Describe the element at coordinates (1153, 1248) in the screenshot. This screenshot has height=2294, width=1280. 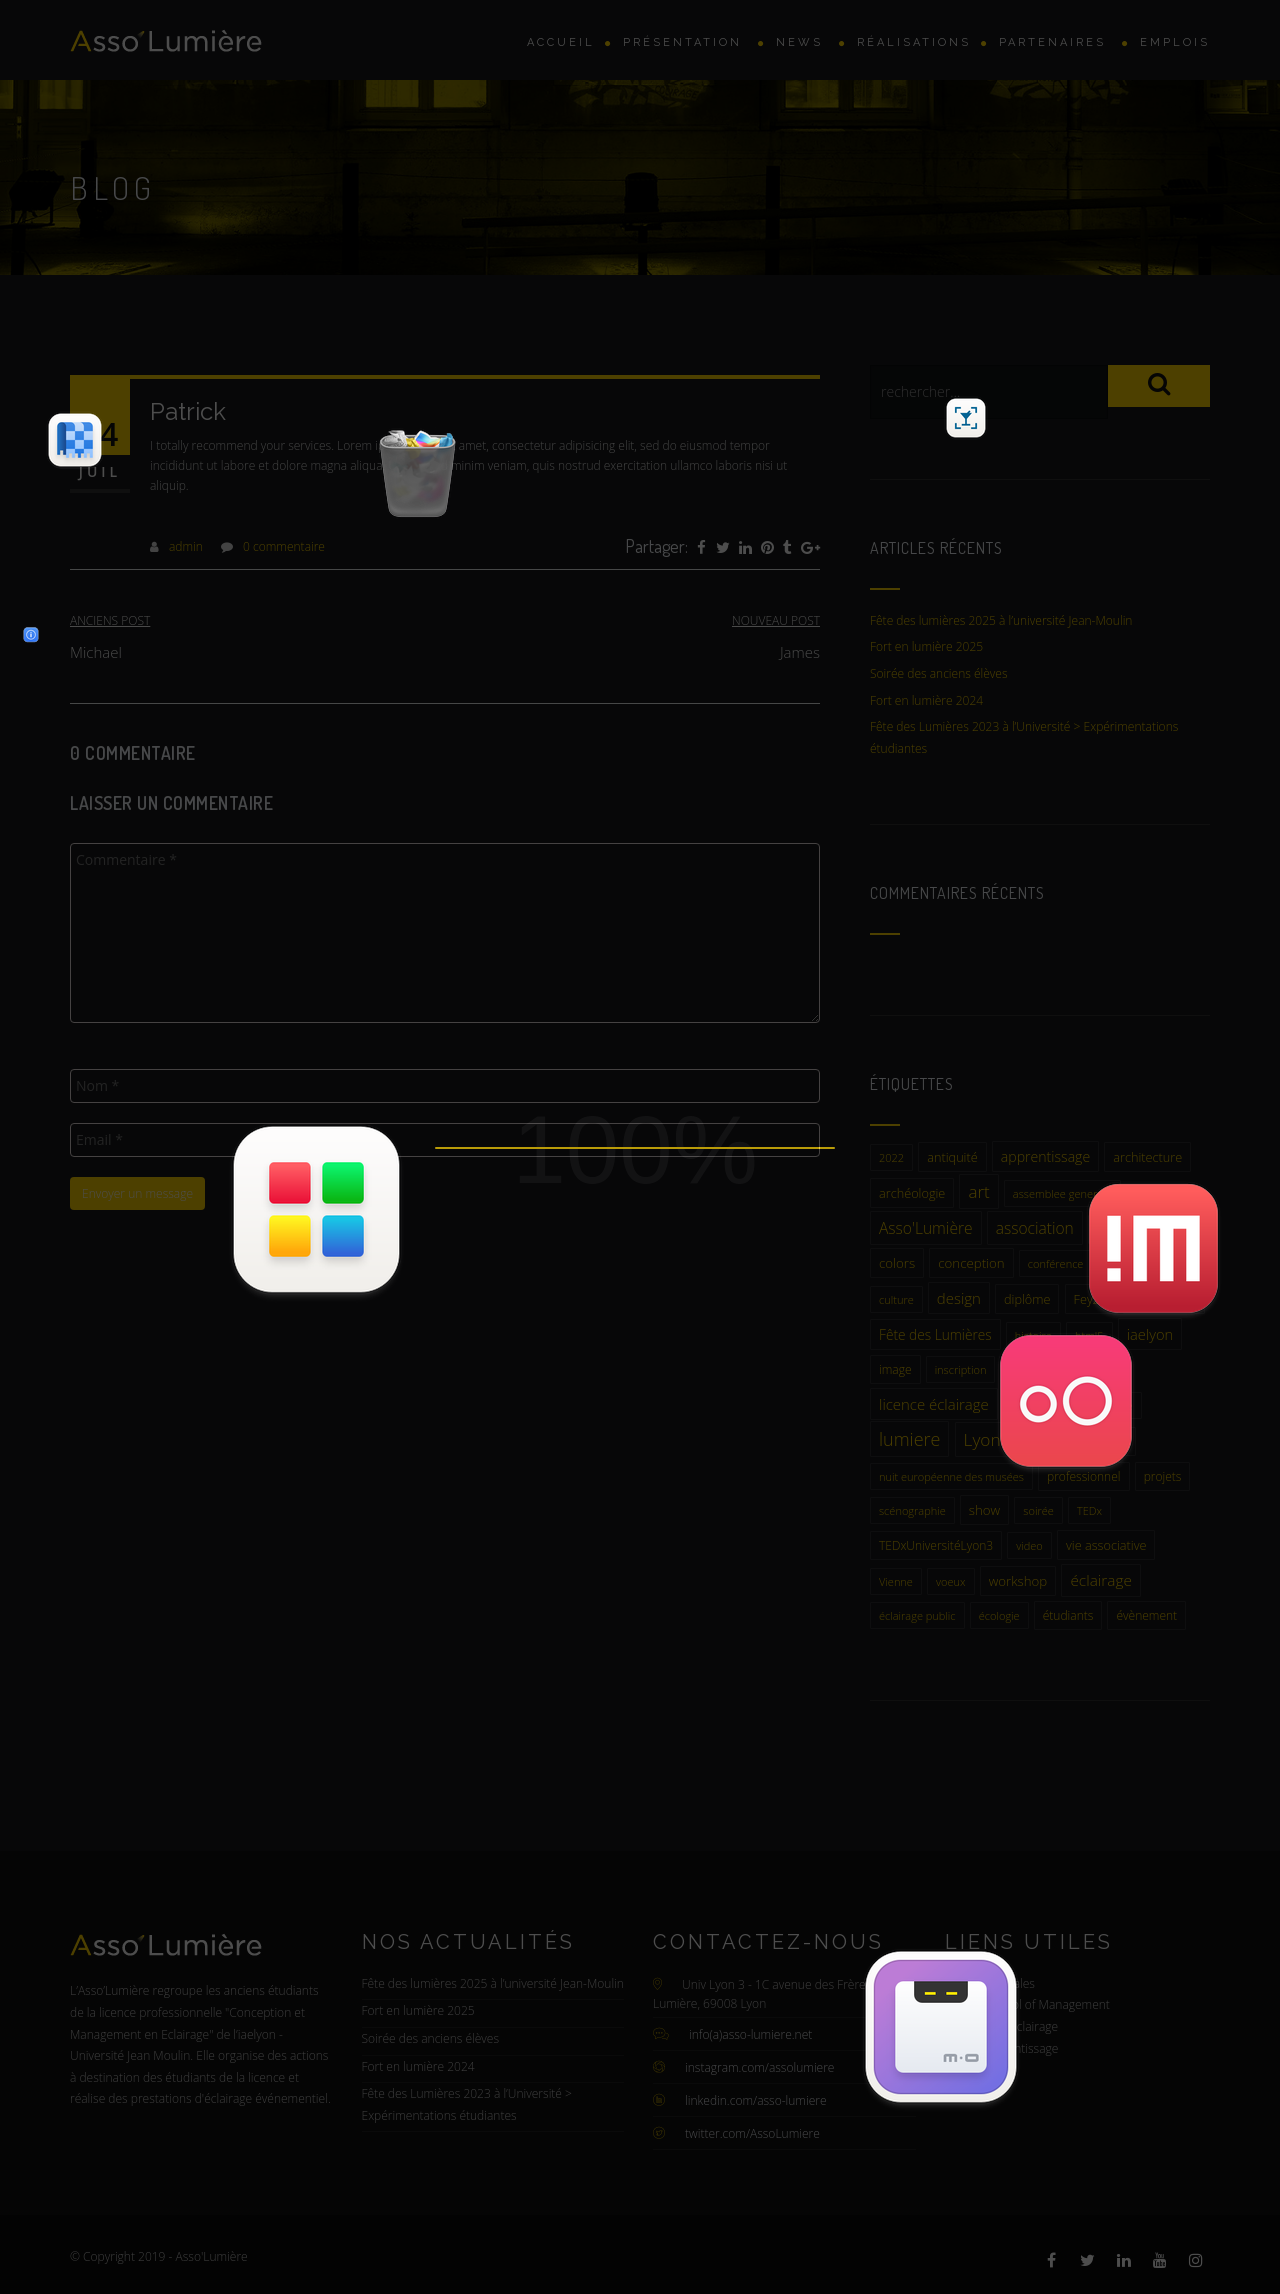
I see `open NoMachine remote desktop application` at that location.